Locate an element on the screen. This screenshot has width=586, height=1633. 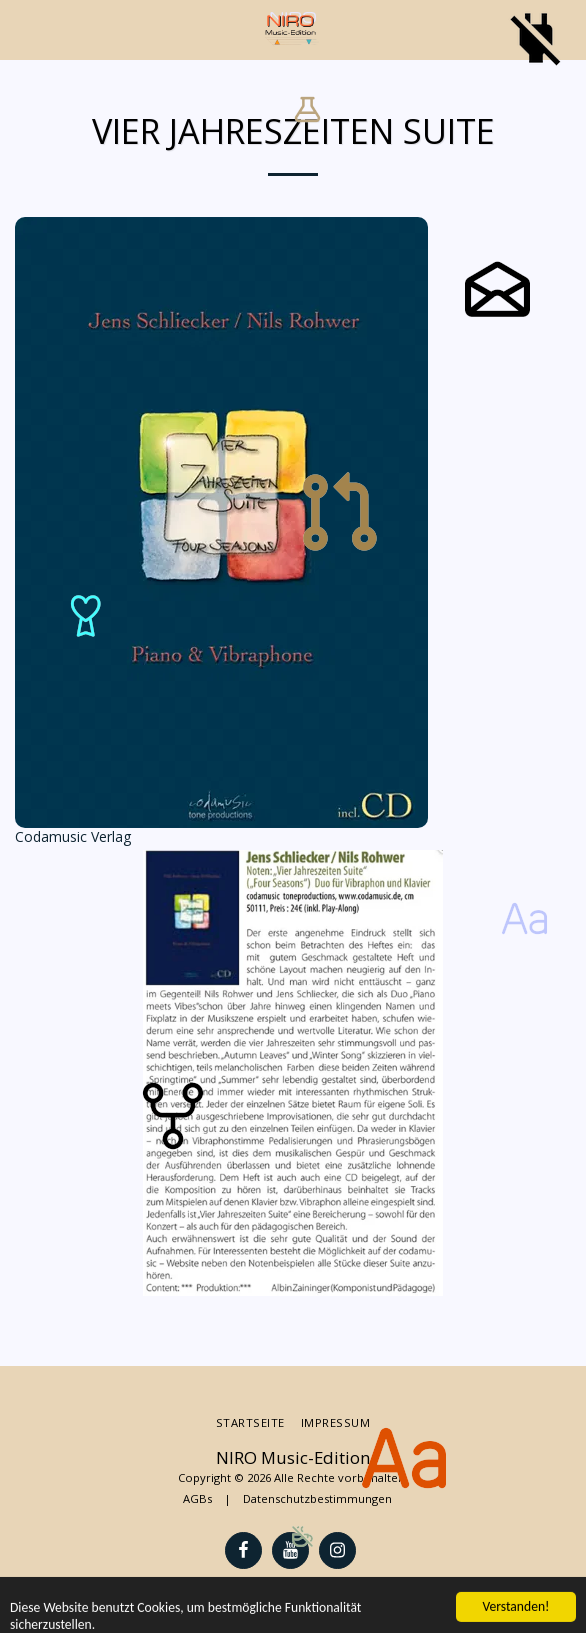
create or view a git pull request is located at coordinates (338, 512).